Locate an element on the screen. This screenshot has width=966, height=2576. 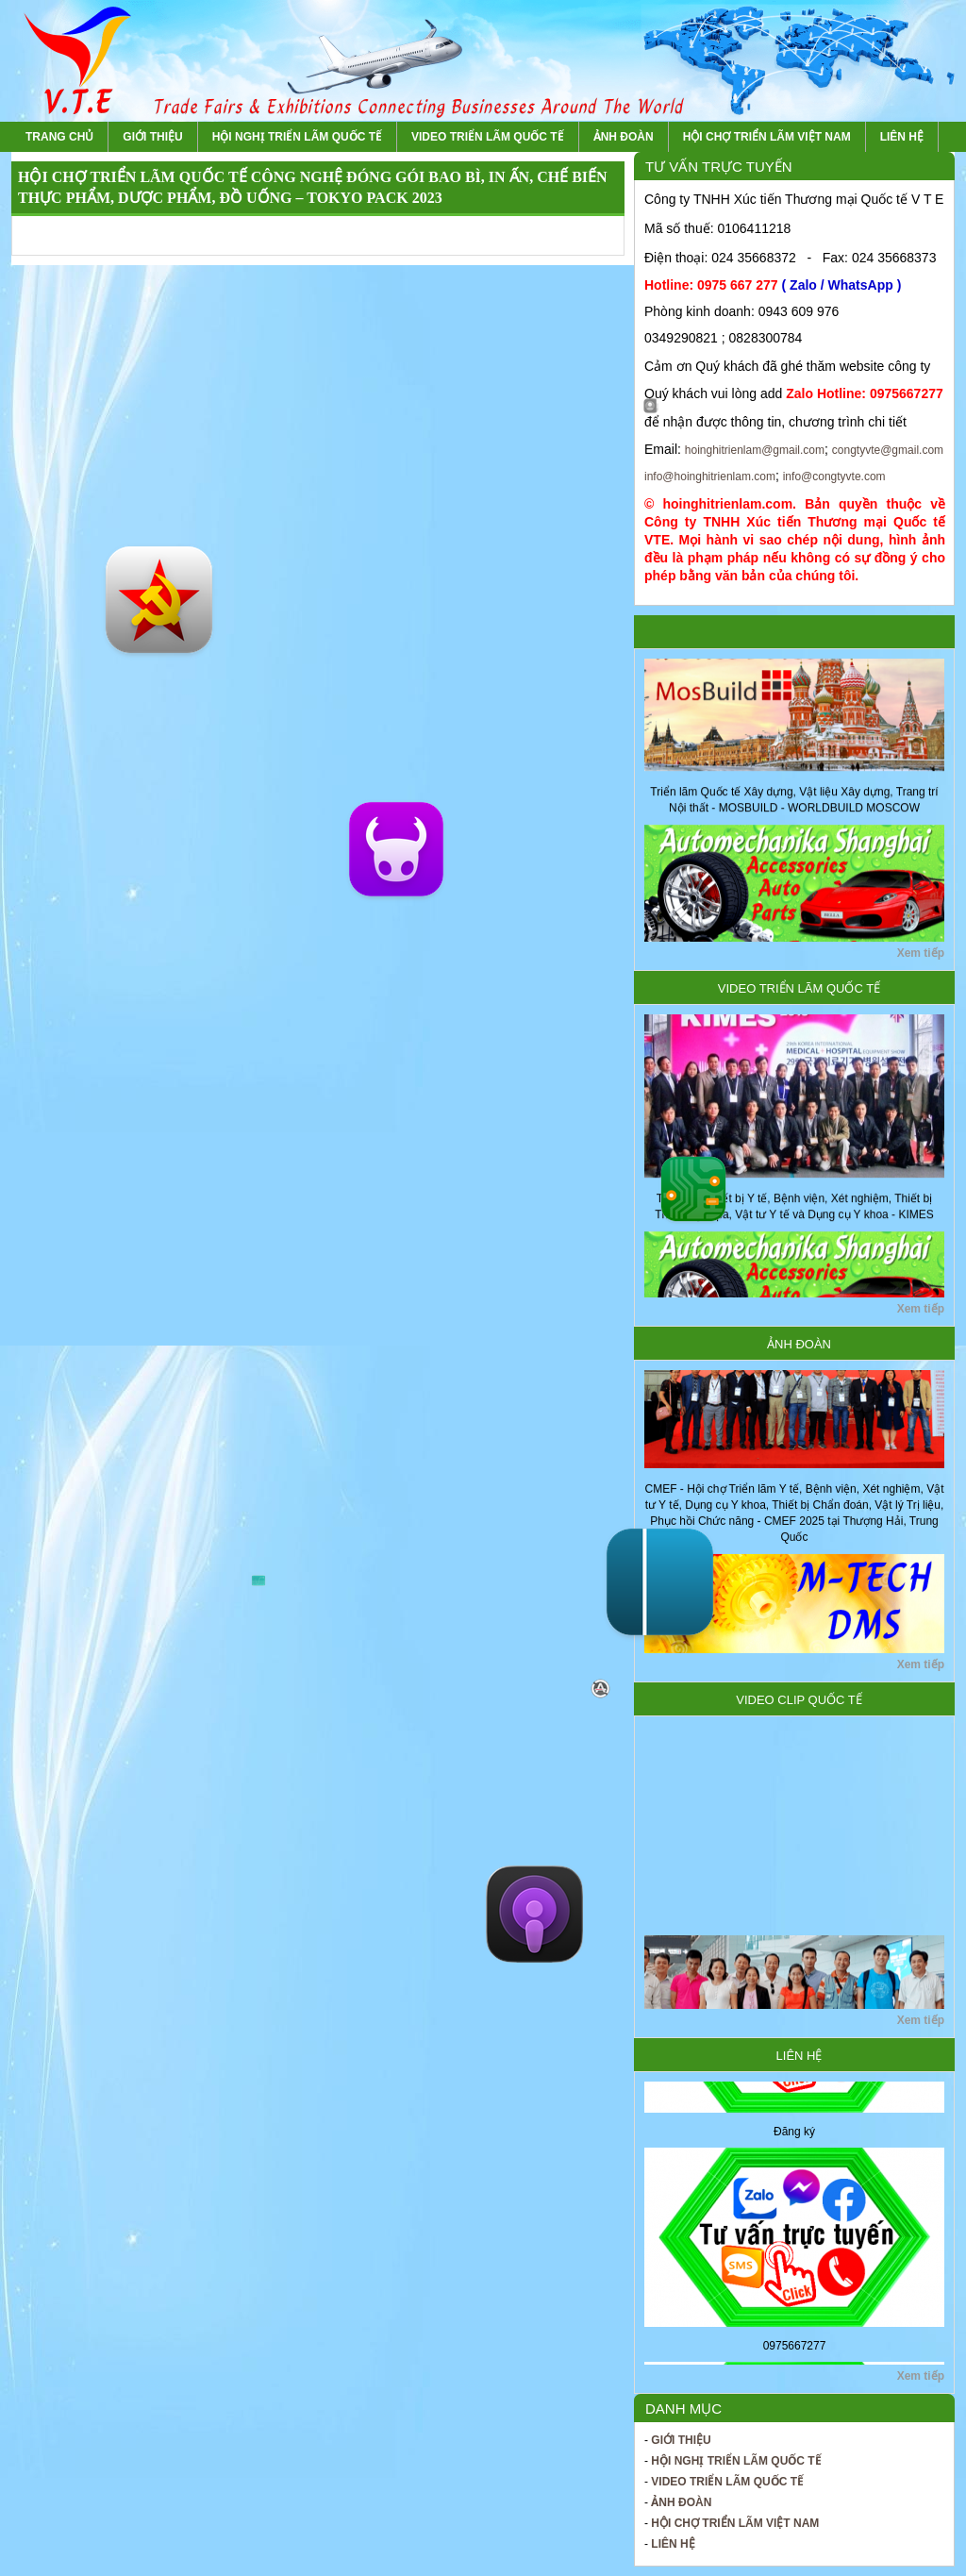
open the podcasts app is located at coordinates (534, 1914).